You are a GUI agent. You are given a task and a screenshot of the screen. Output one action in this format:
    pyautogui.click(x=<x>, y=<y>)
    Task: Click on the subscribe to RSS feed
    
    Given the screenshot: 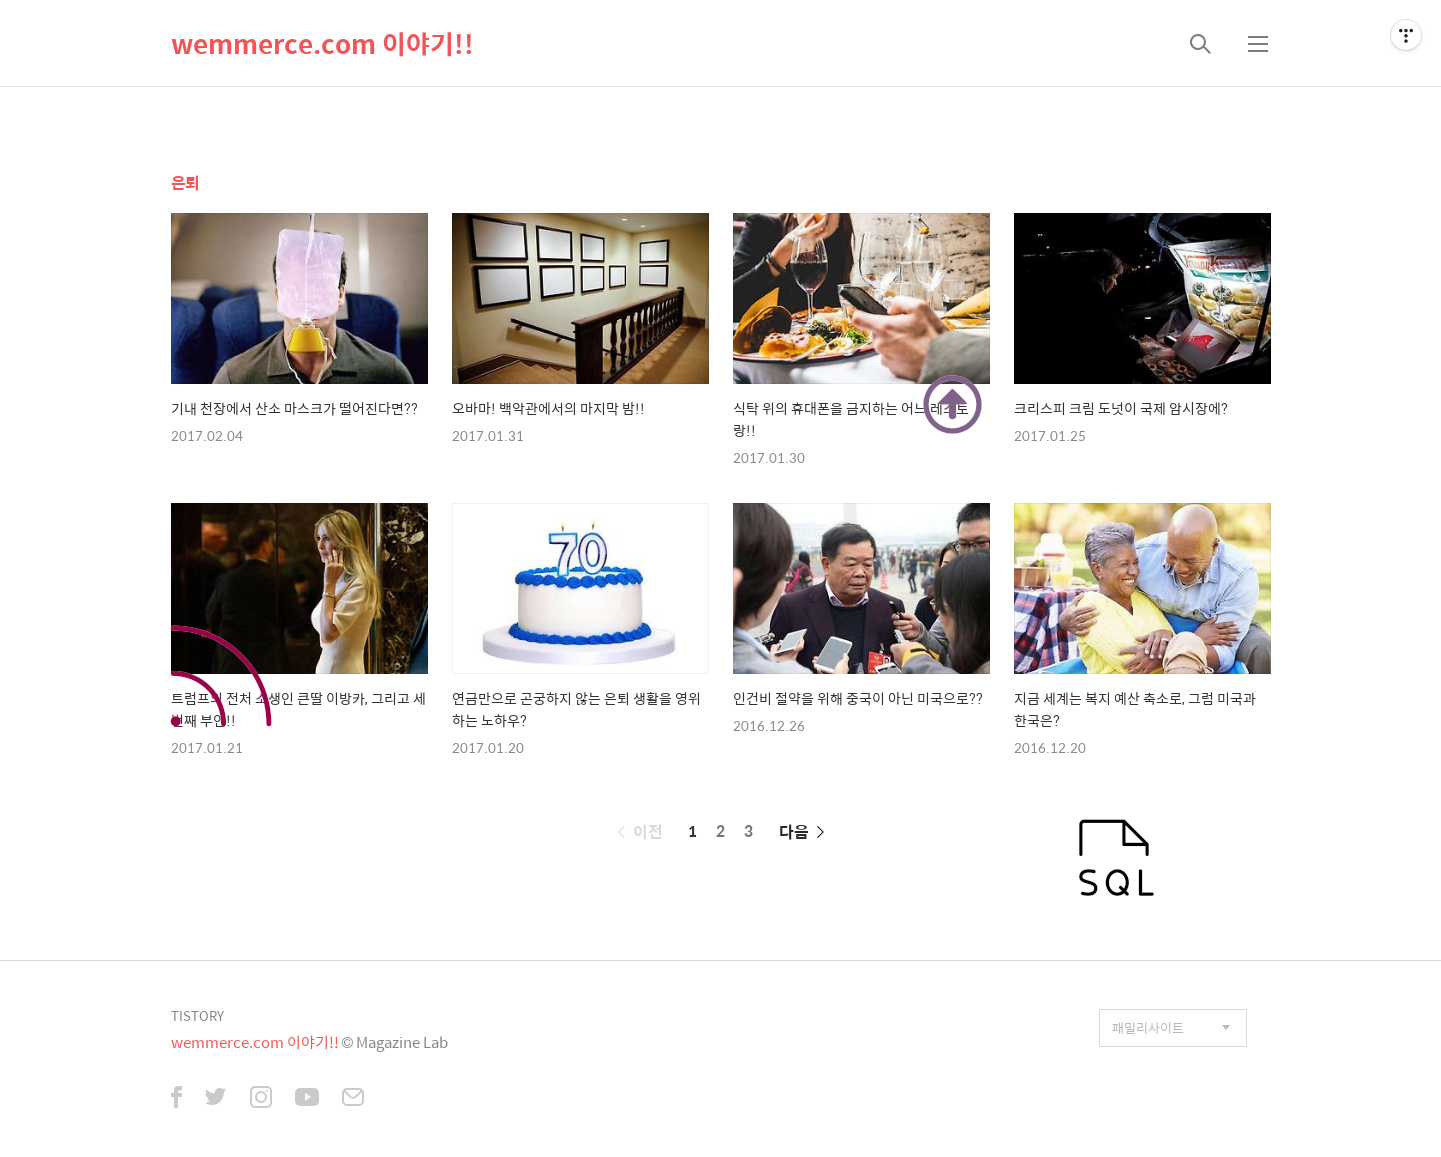 What is the action you would take?
    pyautogui.click(x=213, y=683)
    